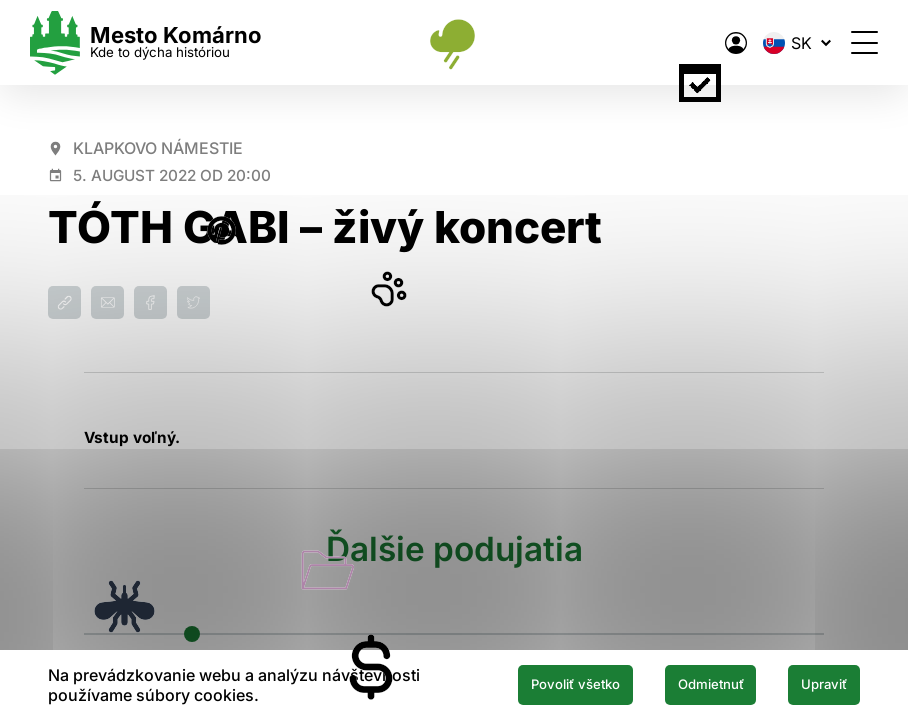 The image size is (908, 720). I want to click on open folder containing files, so click(326, 569).